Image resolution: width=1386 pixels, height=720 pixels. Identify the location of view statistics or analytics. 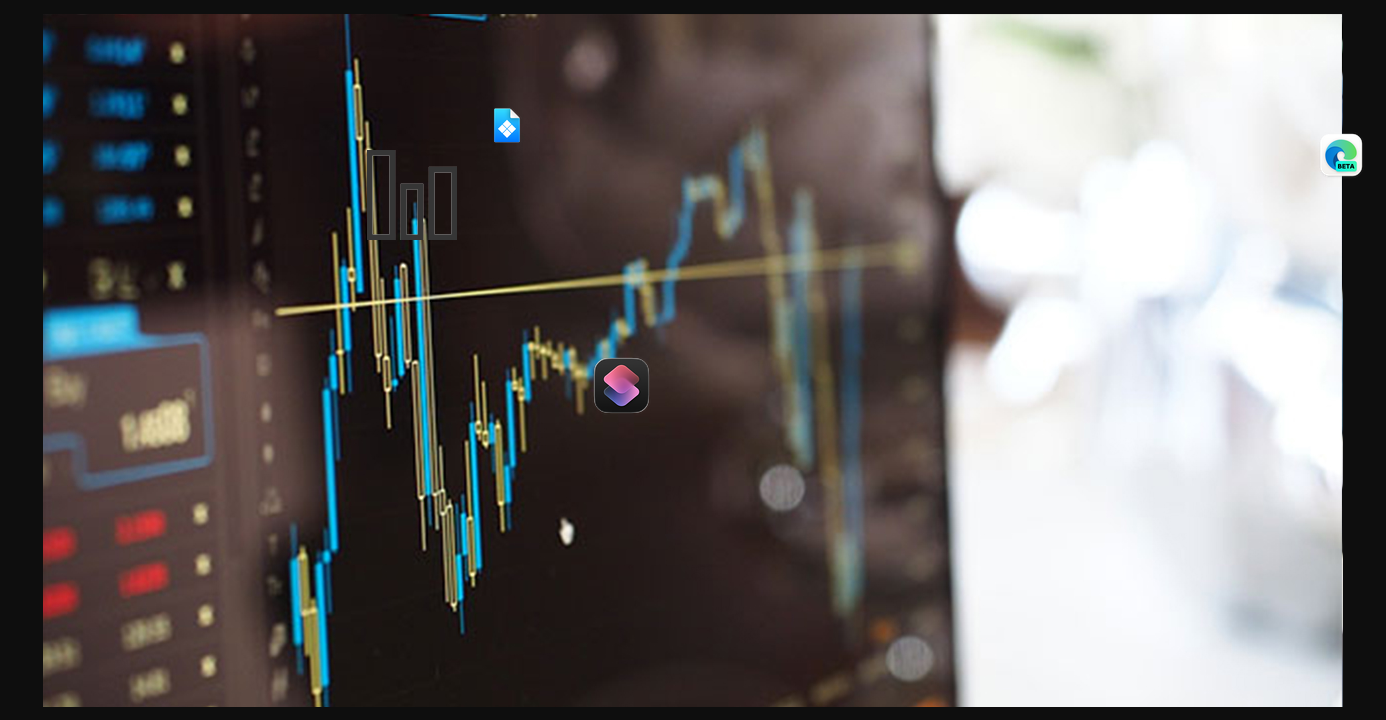
(412, 195).